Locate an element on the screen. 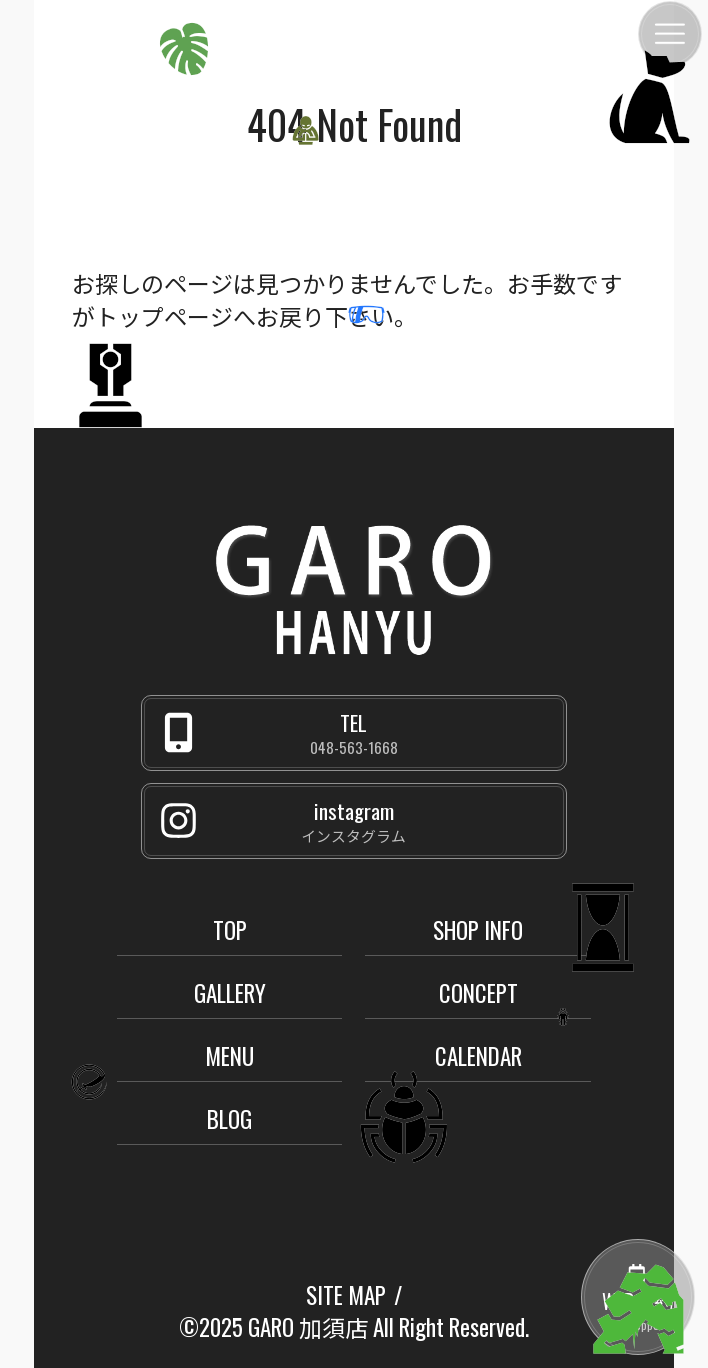  enable safety mode or protective settings is located at coordinates (366, 314).